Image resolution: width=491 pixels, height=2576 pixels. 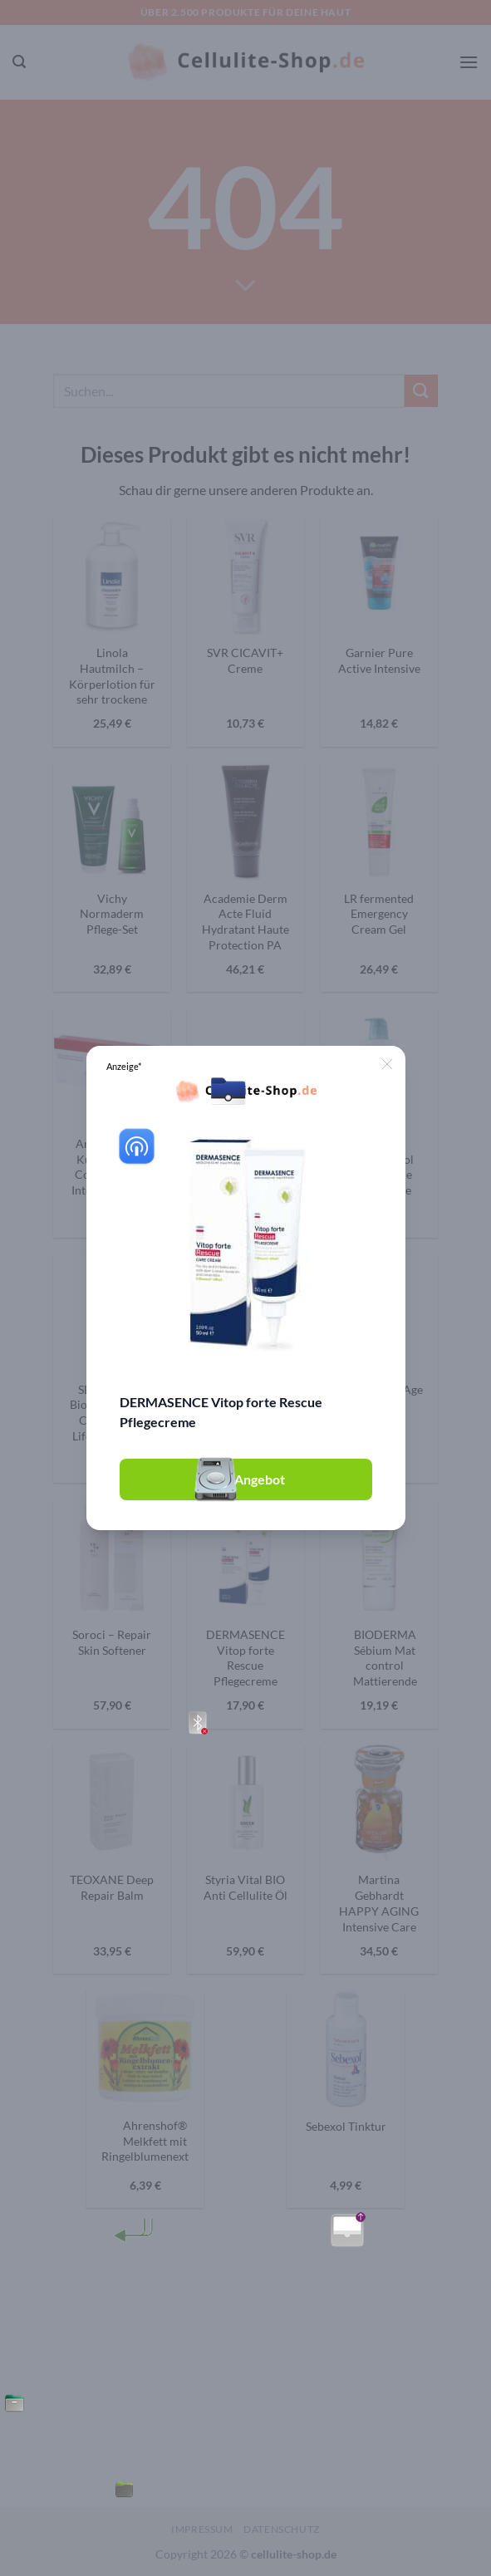 What do you see at coordinates (136, 1146) in the screenshot?
I see `enable personal hotspot sharing` at bounding box center [136, 1146].